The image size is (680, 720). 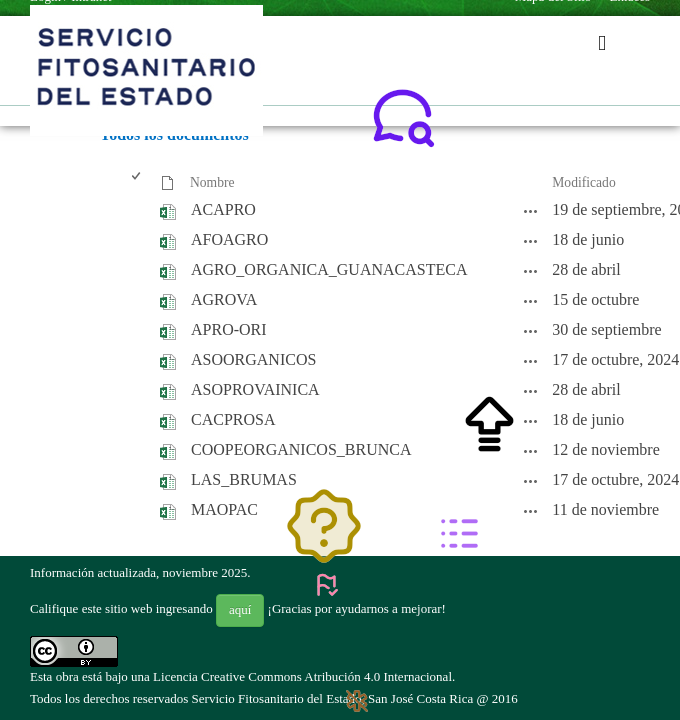 I want to click on search through your messages, so click(x=402, y=115).